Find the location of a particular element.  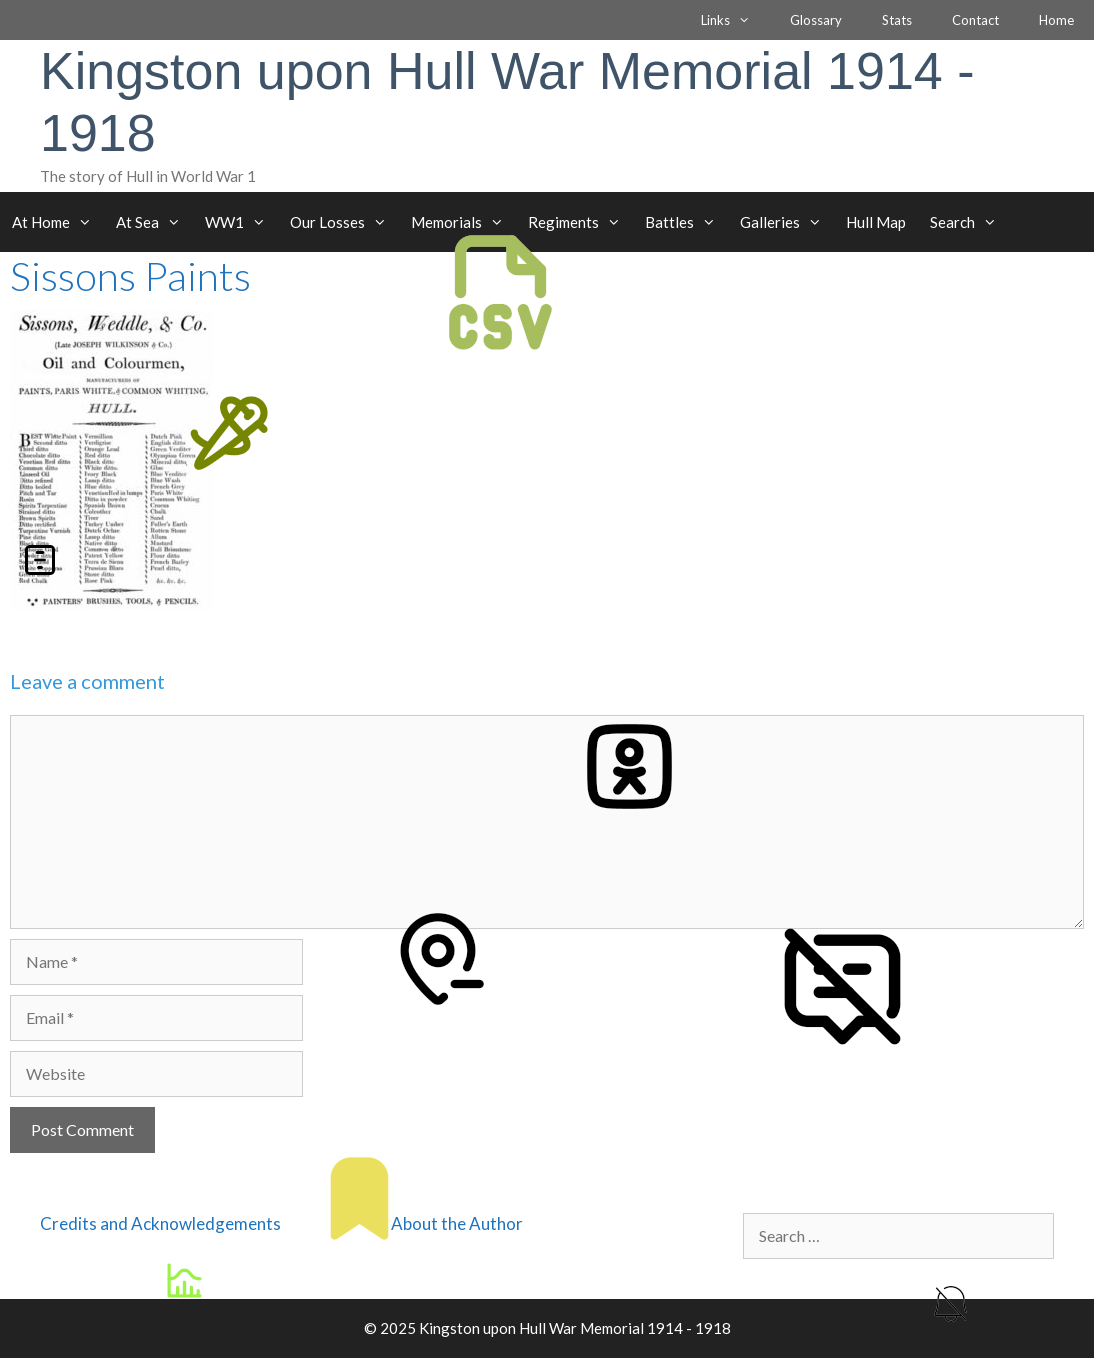

messaging is disabled or unavailable is located at coordinates (842, 986).